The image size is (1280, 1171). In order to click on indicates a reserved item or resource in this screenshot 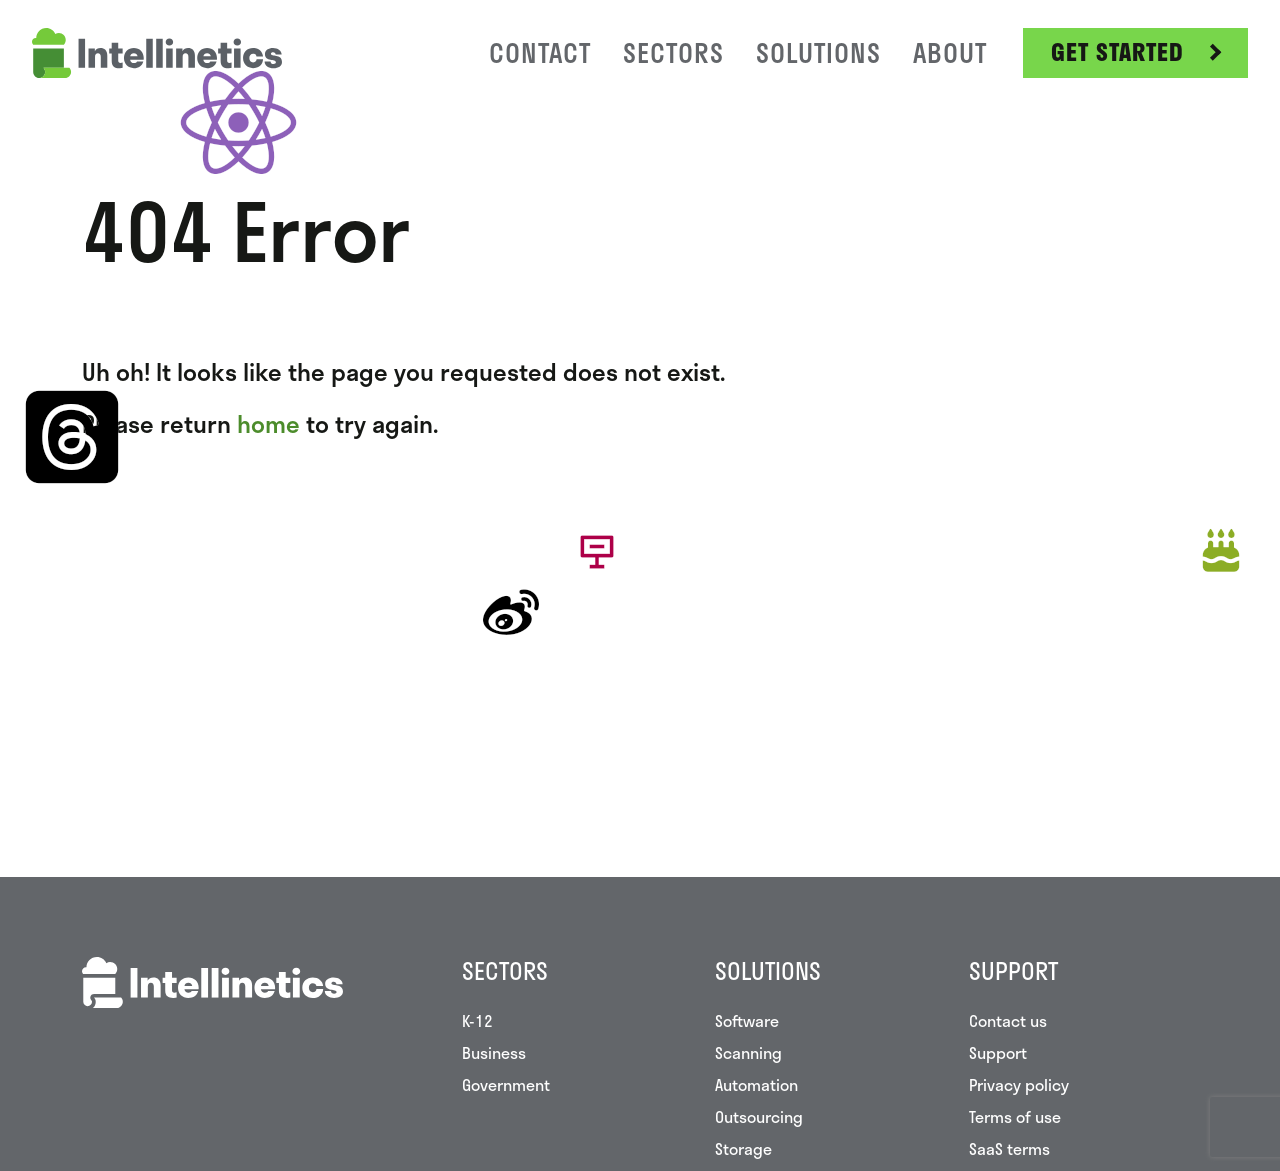, I will do `click(597, 552)`.